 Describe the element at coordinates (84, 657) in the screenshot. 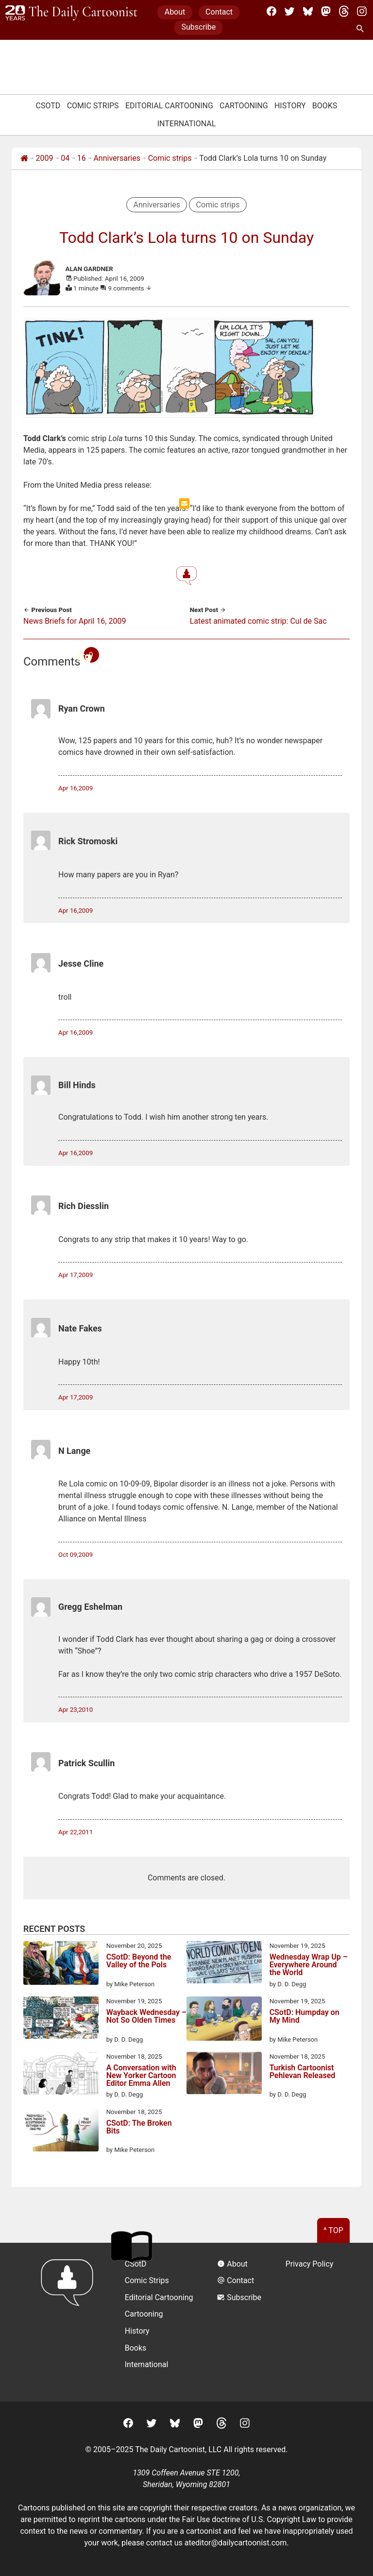

I see `access ASL interpretation services` at that location.